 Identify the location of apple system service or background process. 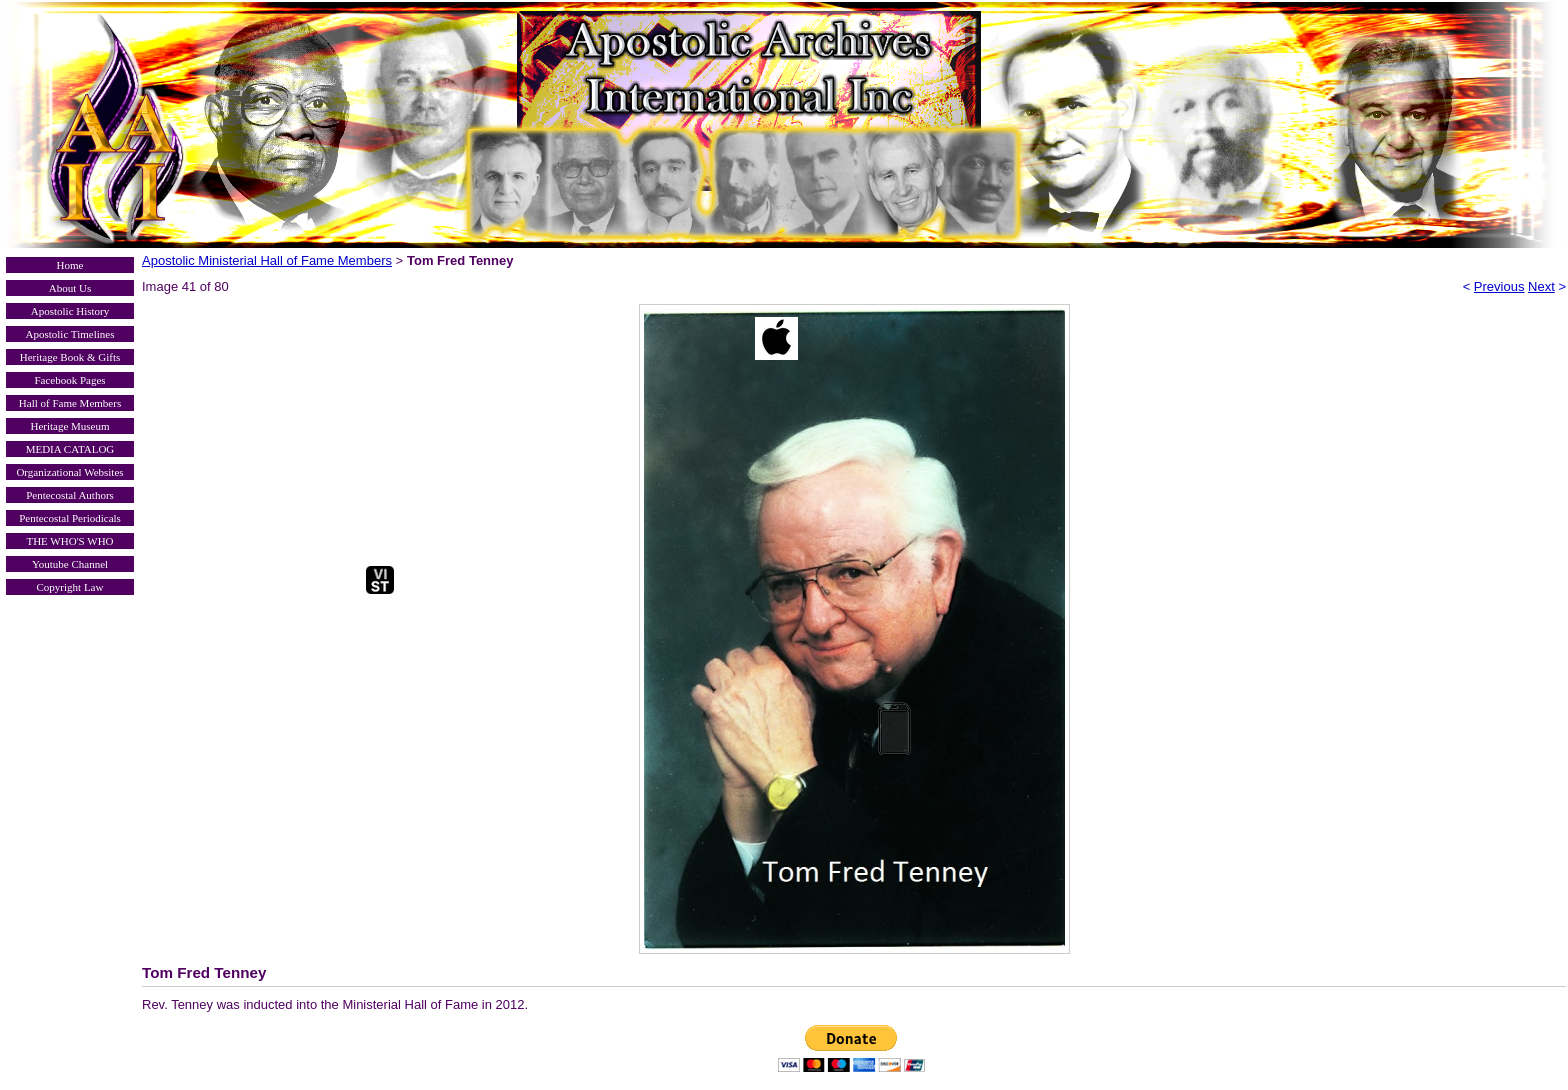
(776, 338).